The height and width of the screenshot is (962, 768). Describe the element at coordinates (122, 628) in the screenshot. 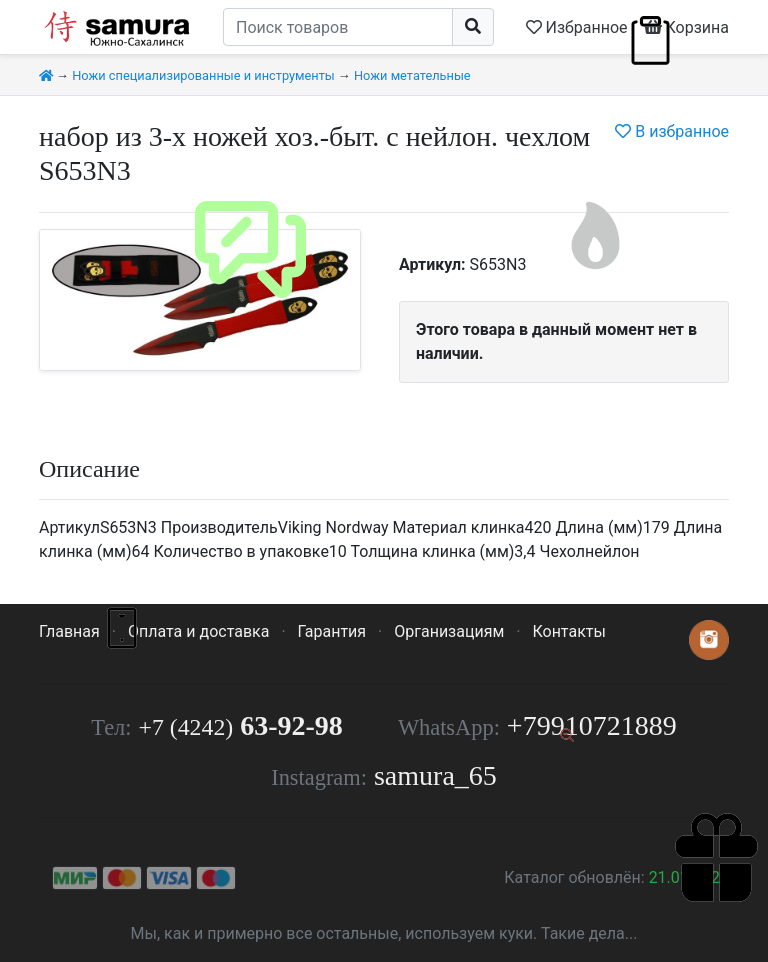

I see `view mobile device settings` at that location.